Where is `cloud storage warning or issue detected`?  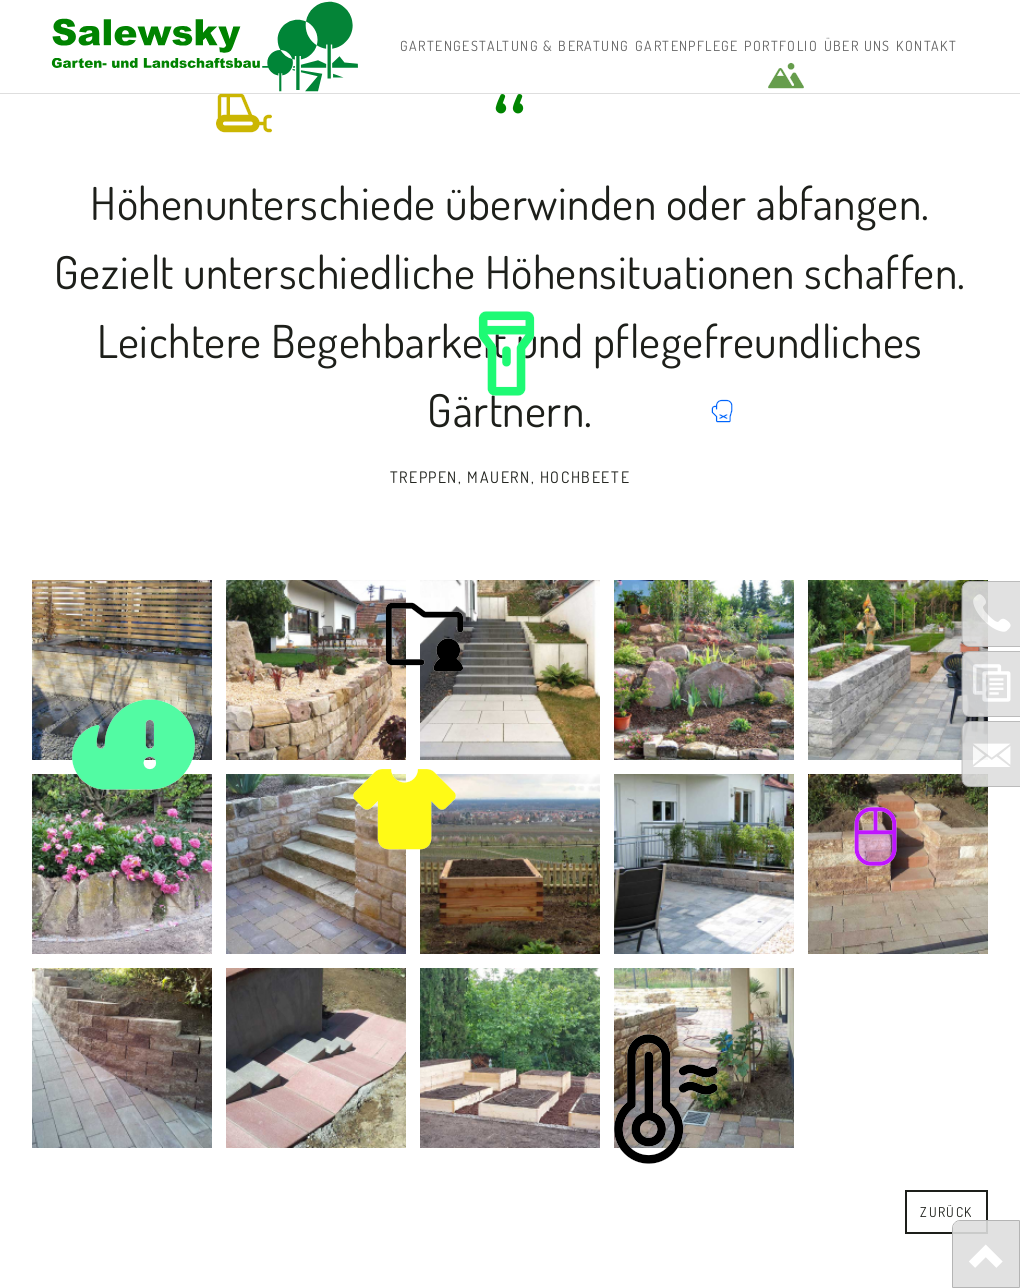
cloud storage warning or issue detected is located at coordinates (133, 744).